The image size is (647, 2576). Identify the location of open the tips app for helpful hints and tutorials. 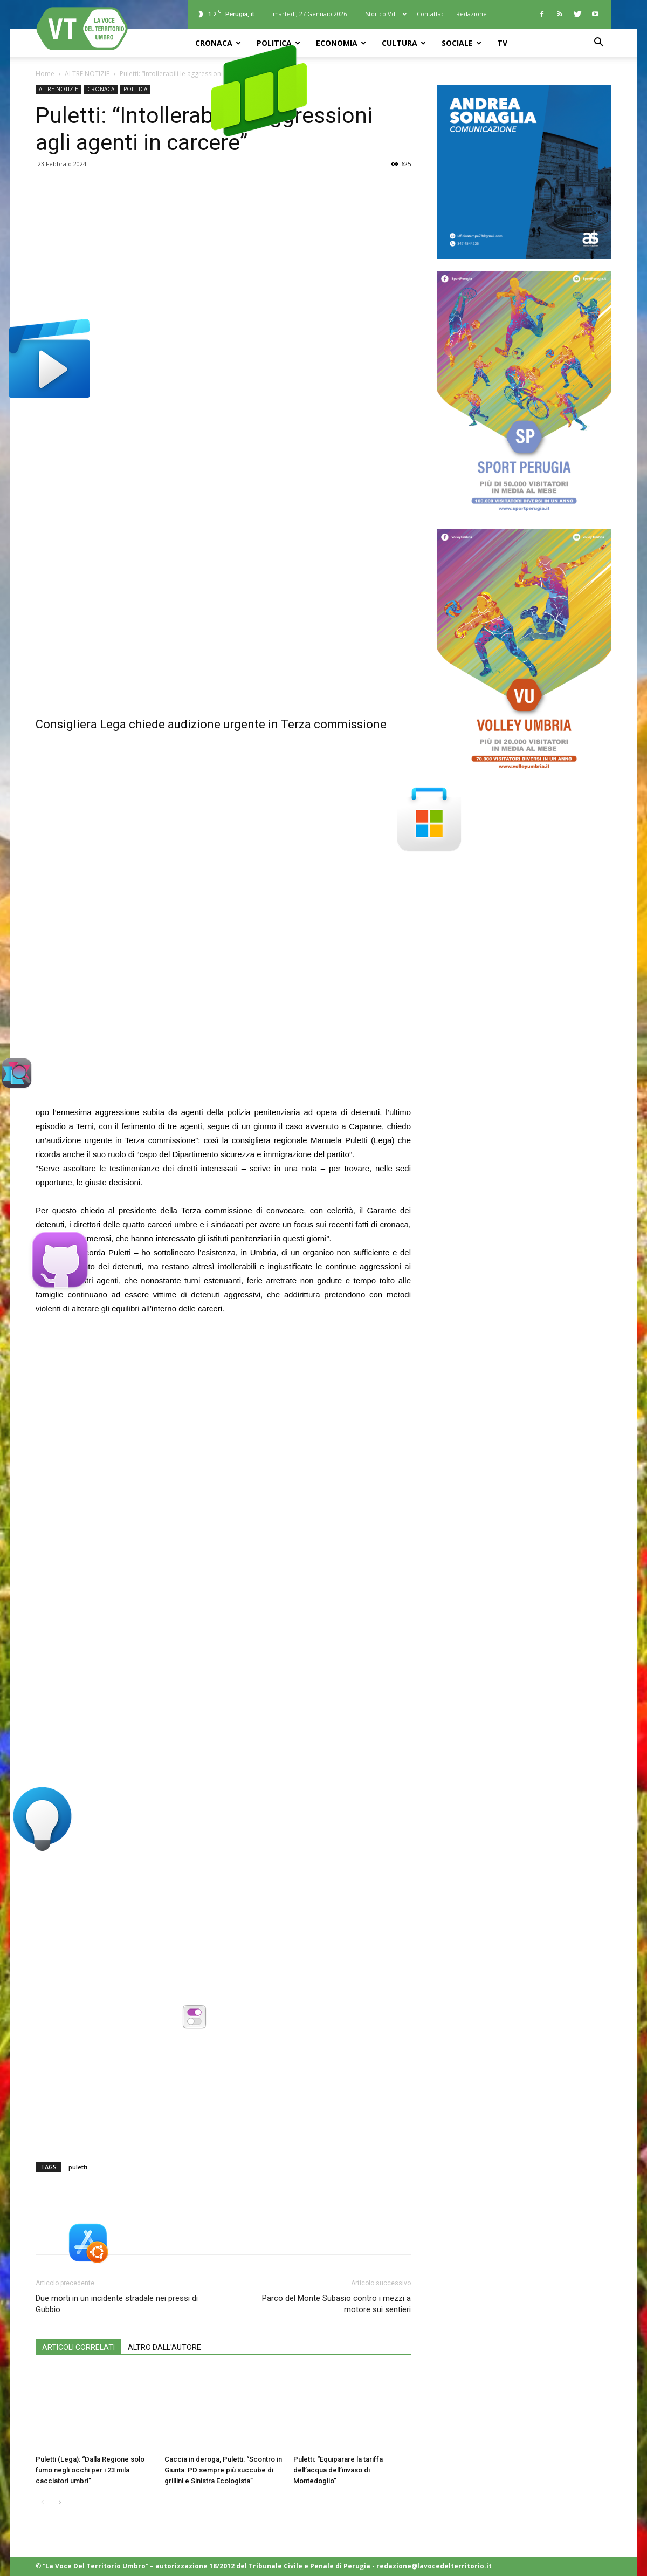
(42, 1819).